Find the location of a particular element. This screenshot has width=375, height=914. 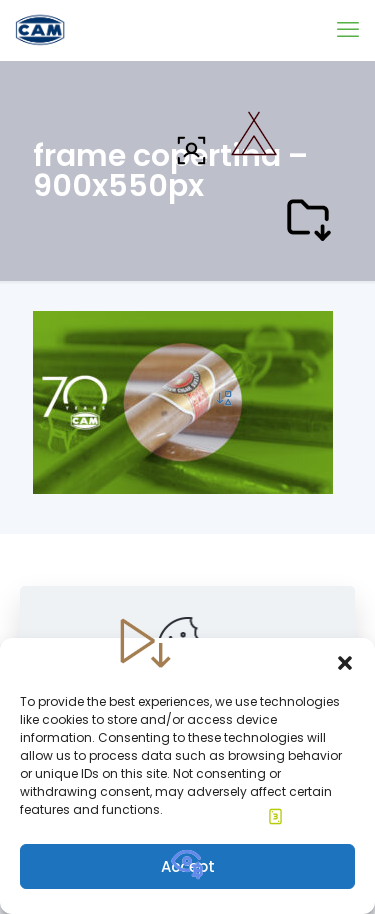

focus on current user profile is located at coordinates (191, 150).